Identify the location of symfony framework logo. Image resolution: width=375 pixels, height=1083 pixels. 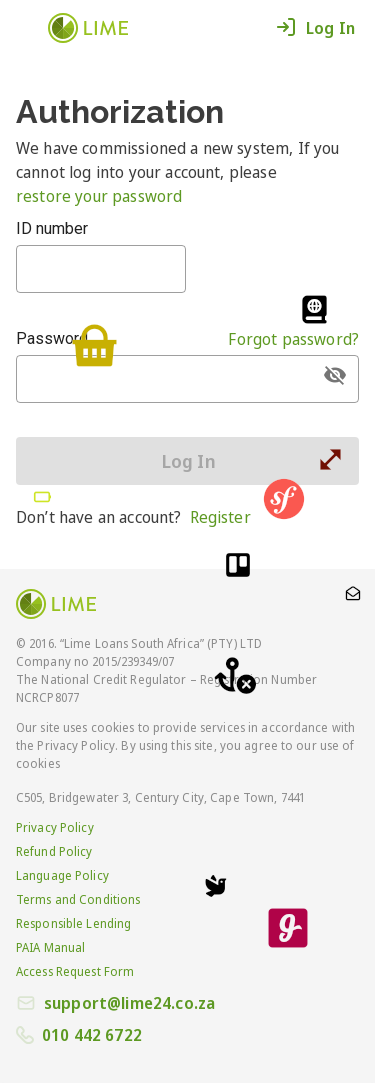
(284, 499).